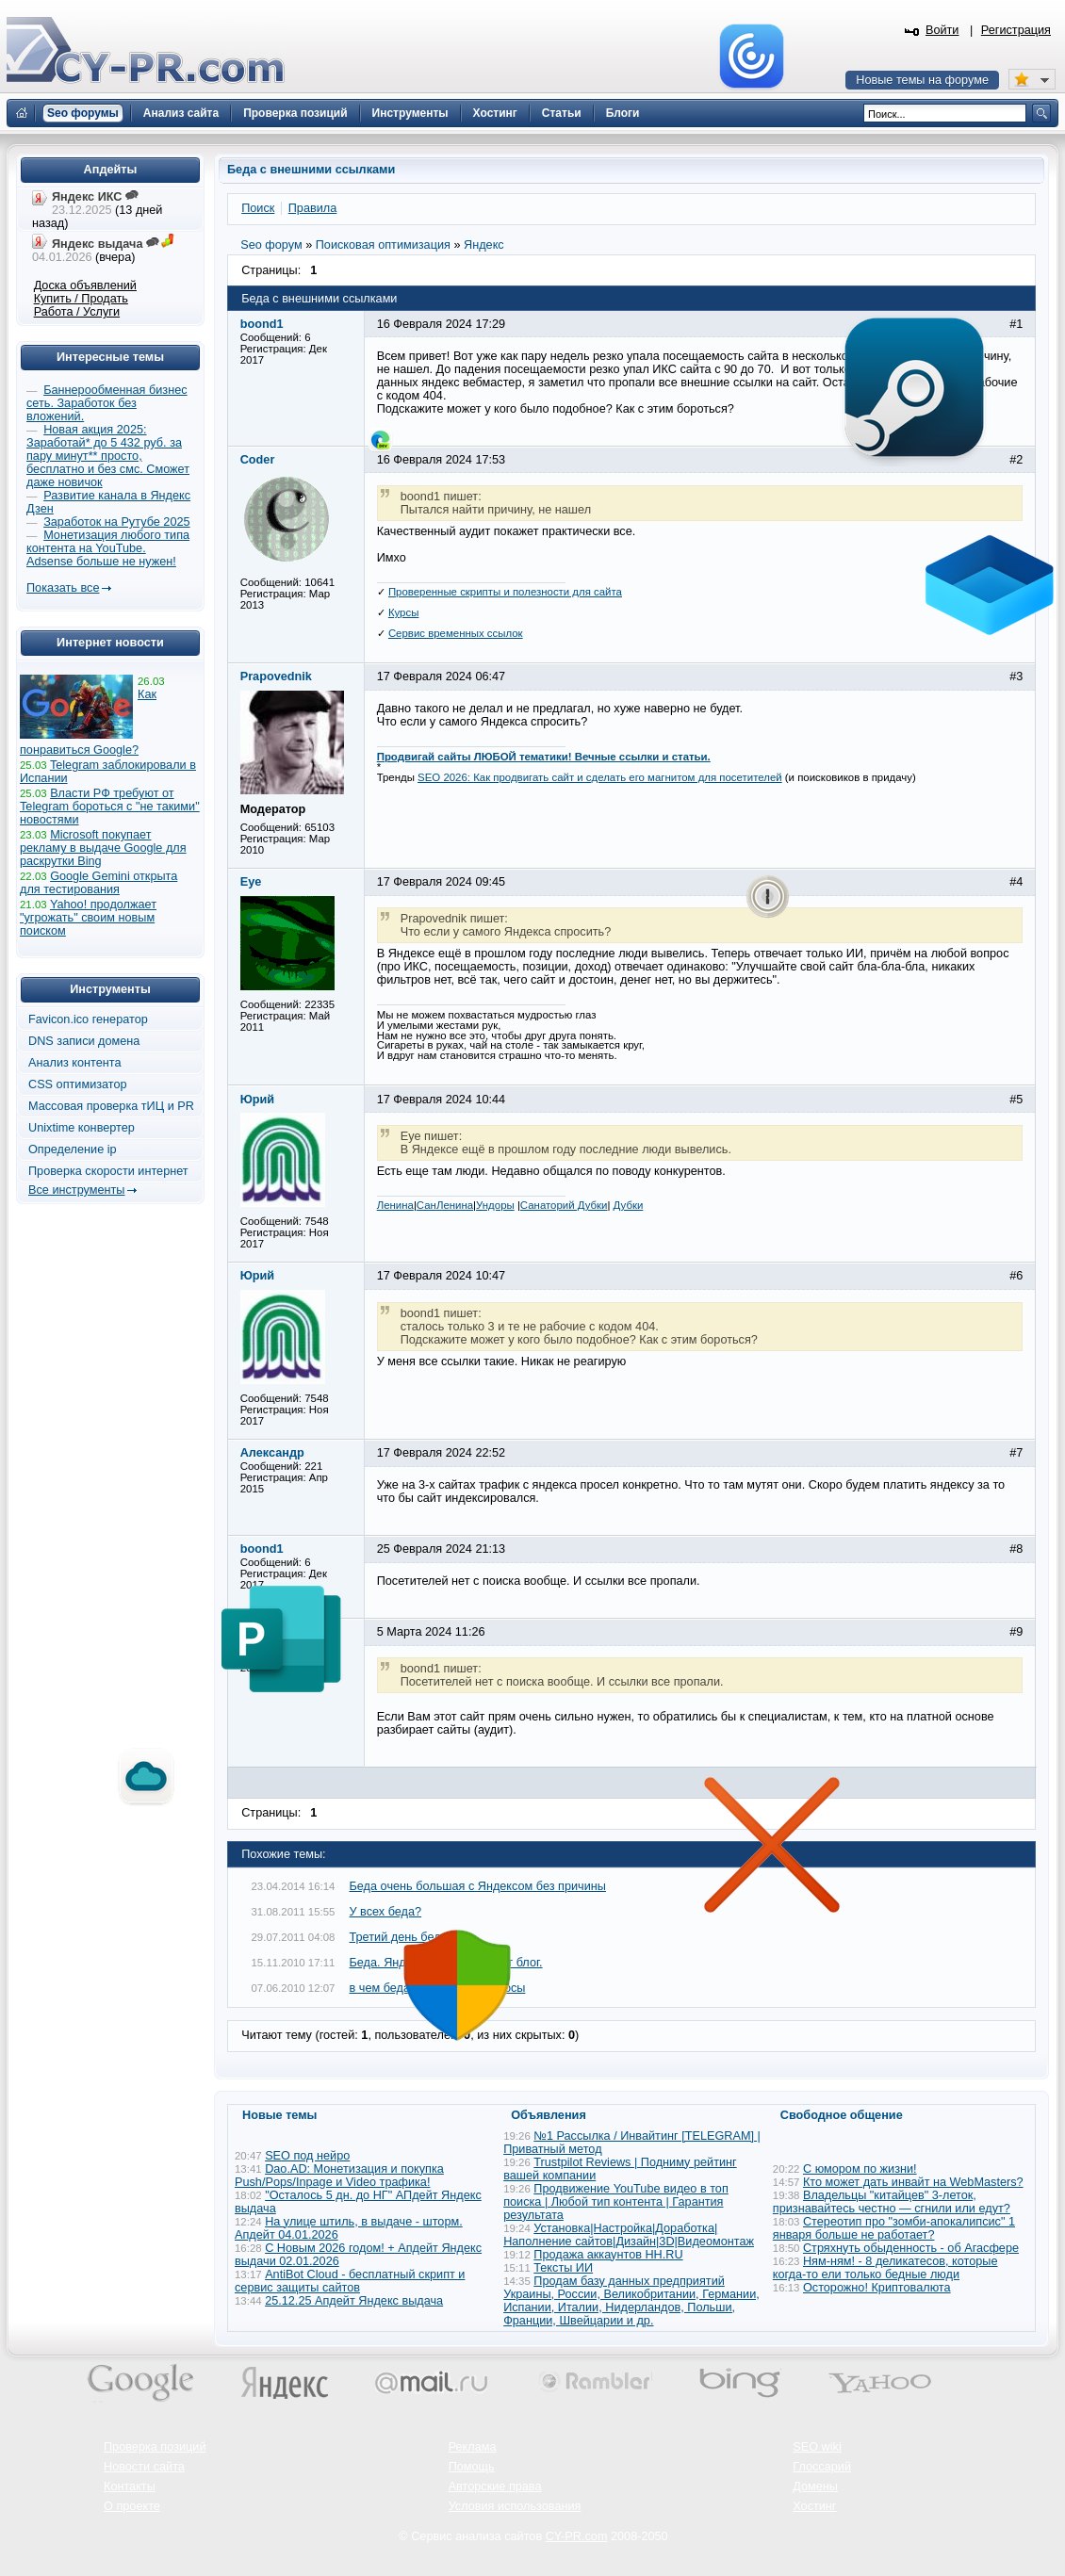  I want to click on open citrix workspace app, so click(751, 56).